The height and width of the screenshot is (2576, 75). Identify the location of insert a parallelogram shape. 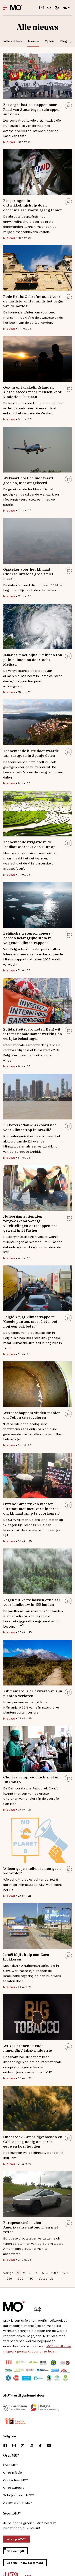
(9, 2107).